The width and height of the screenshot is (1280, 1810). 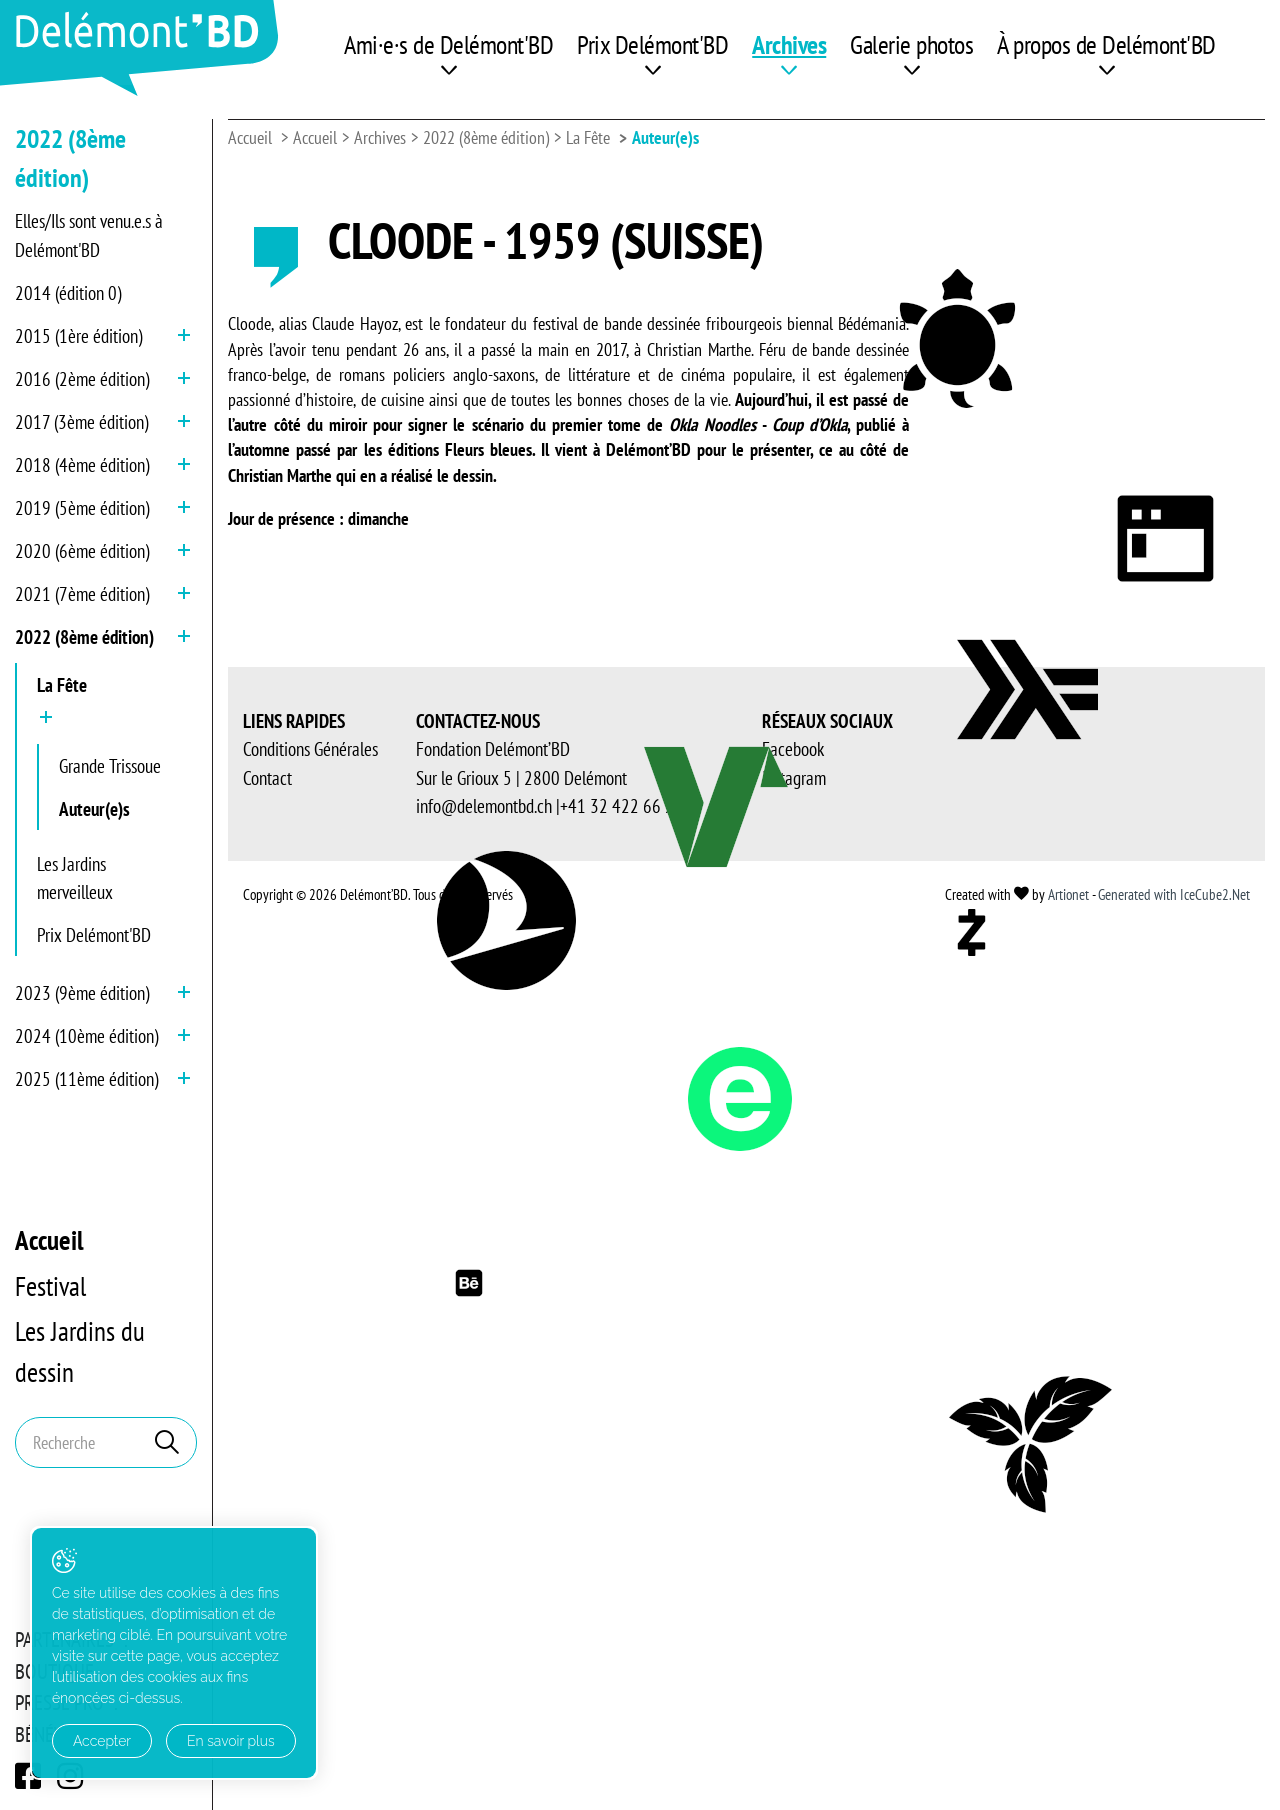 What do you see at coordinates (716, 807) in the screenshot?
I see `vega visualization library logo` at bounding box center [716, 807].